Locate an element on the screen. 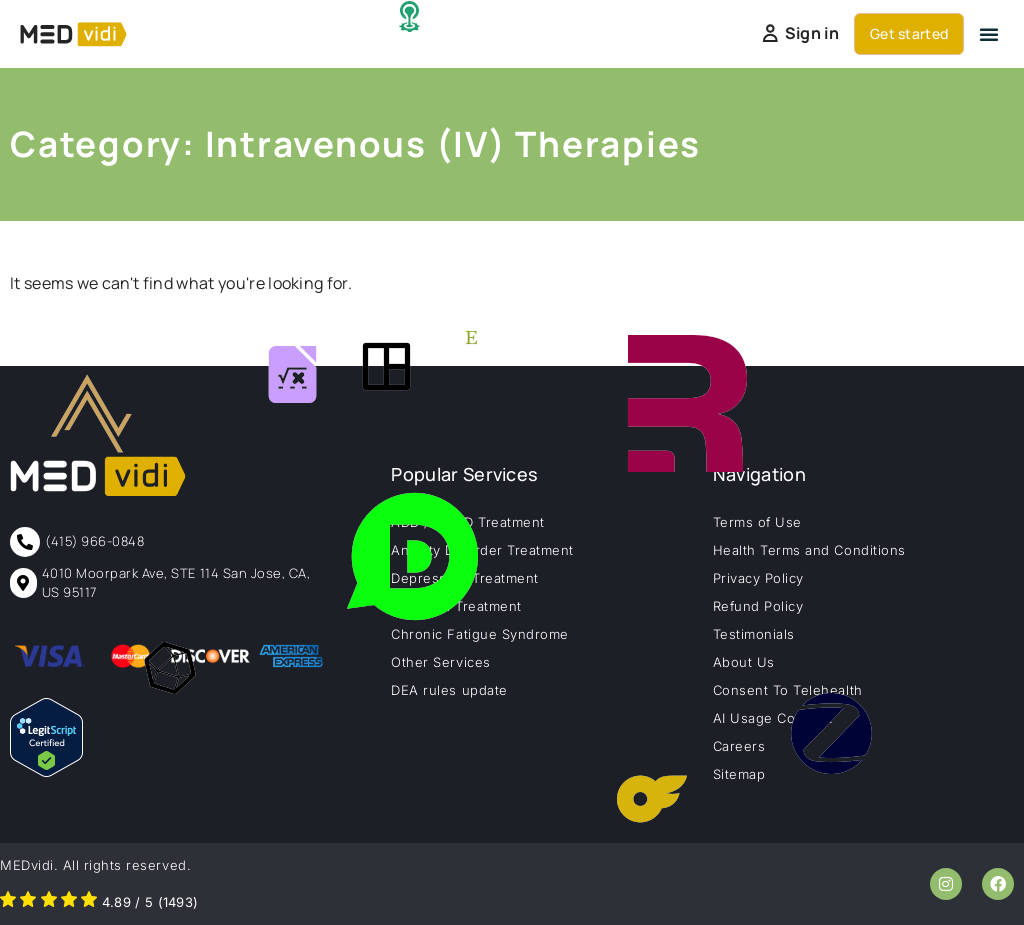  zigbee smart home protocol logo is located at coordinates (831, 733).